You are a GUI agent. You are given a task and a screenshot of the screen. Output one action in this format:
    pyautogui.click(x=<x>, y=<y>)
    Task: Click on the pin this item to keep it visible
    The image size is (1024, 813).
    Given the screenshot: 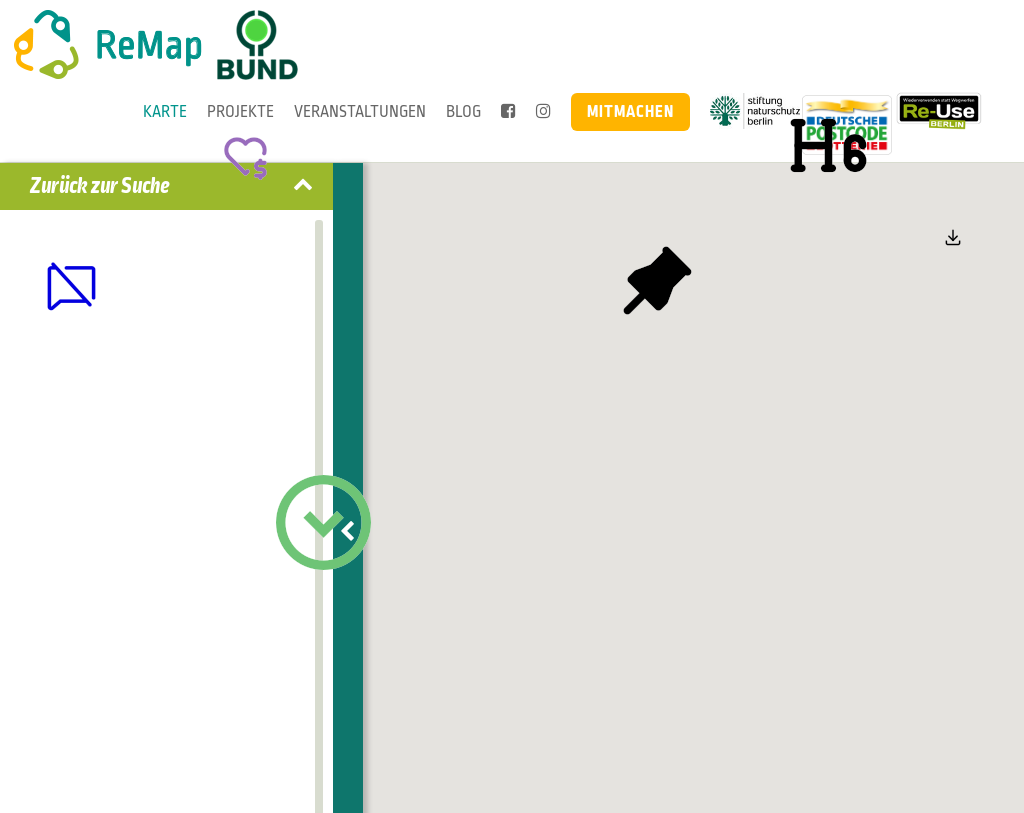 What is the action you would take?
    pyautogui.click(x=656, y=281)
    